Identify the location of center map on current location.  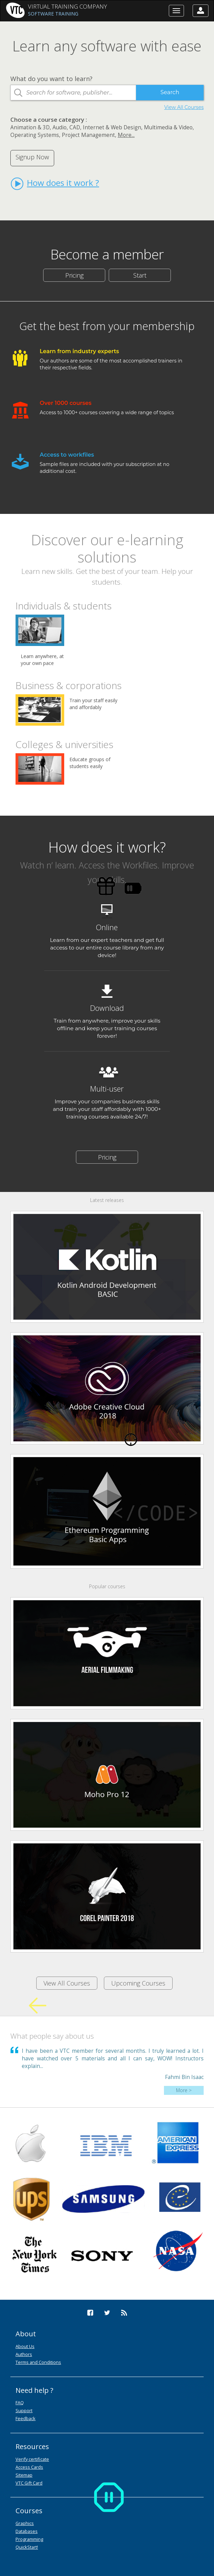
(131, 1440).